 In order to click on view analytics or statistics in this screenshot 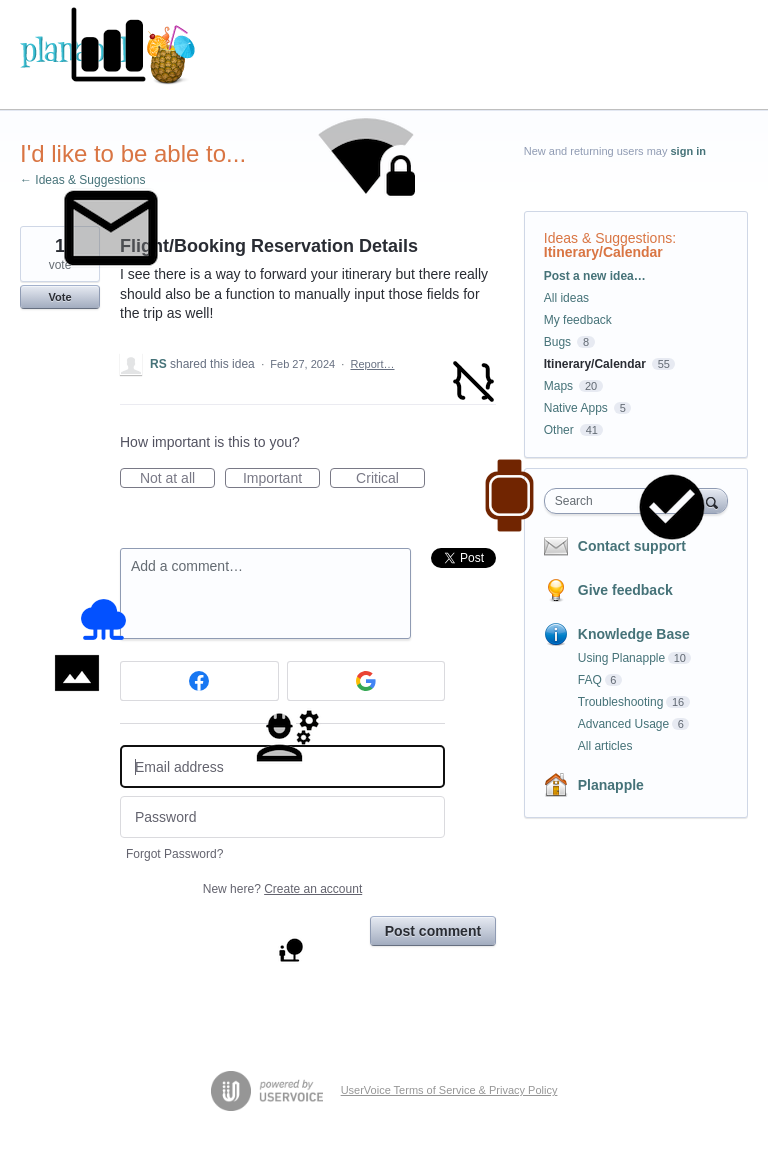, I will do `click(108, 44)`.